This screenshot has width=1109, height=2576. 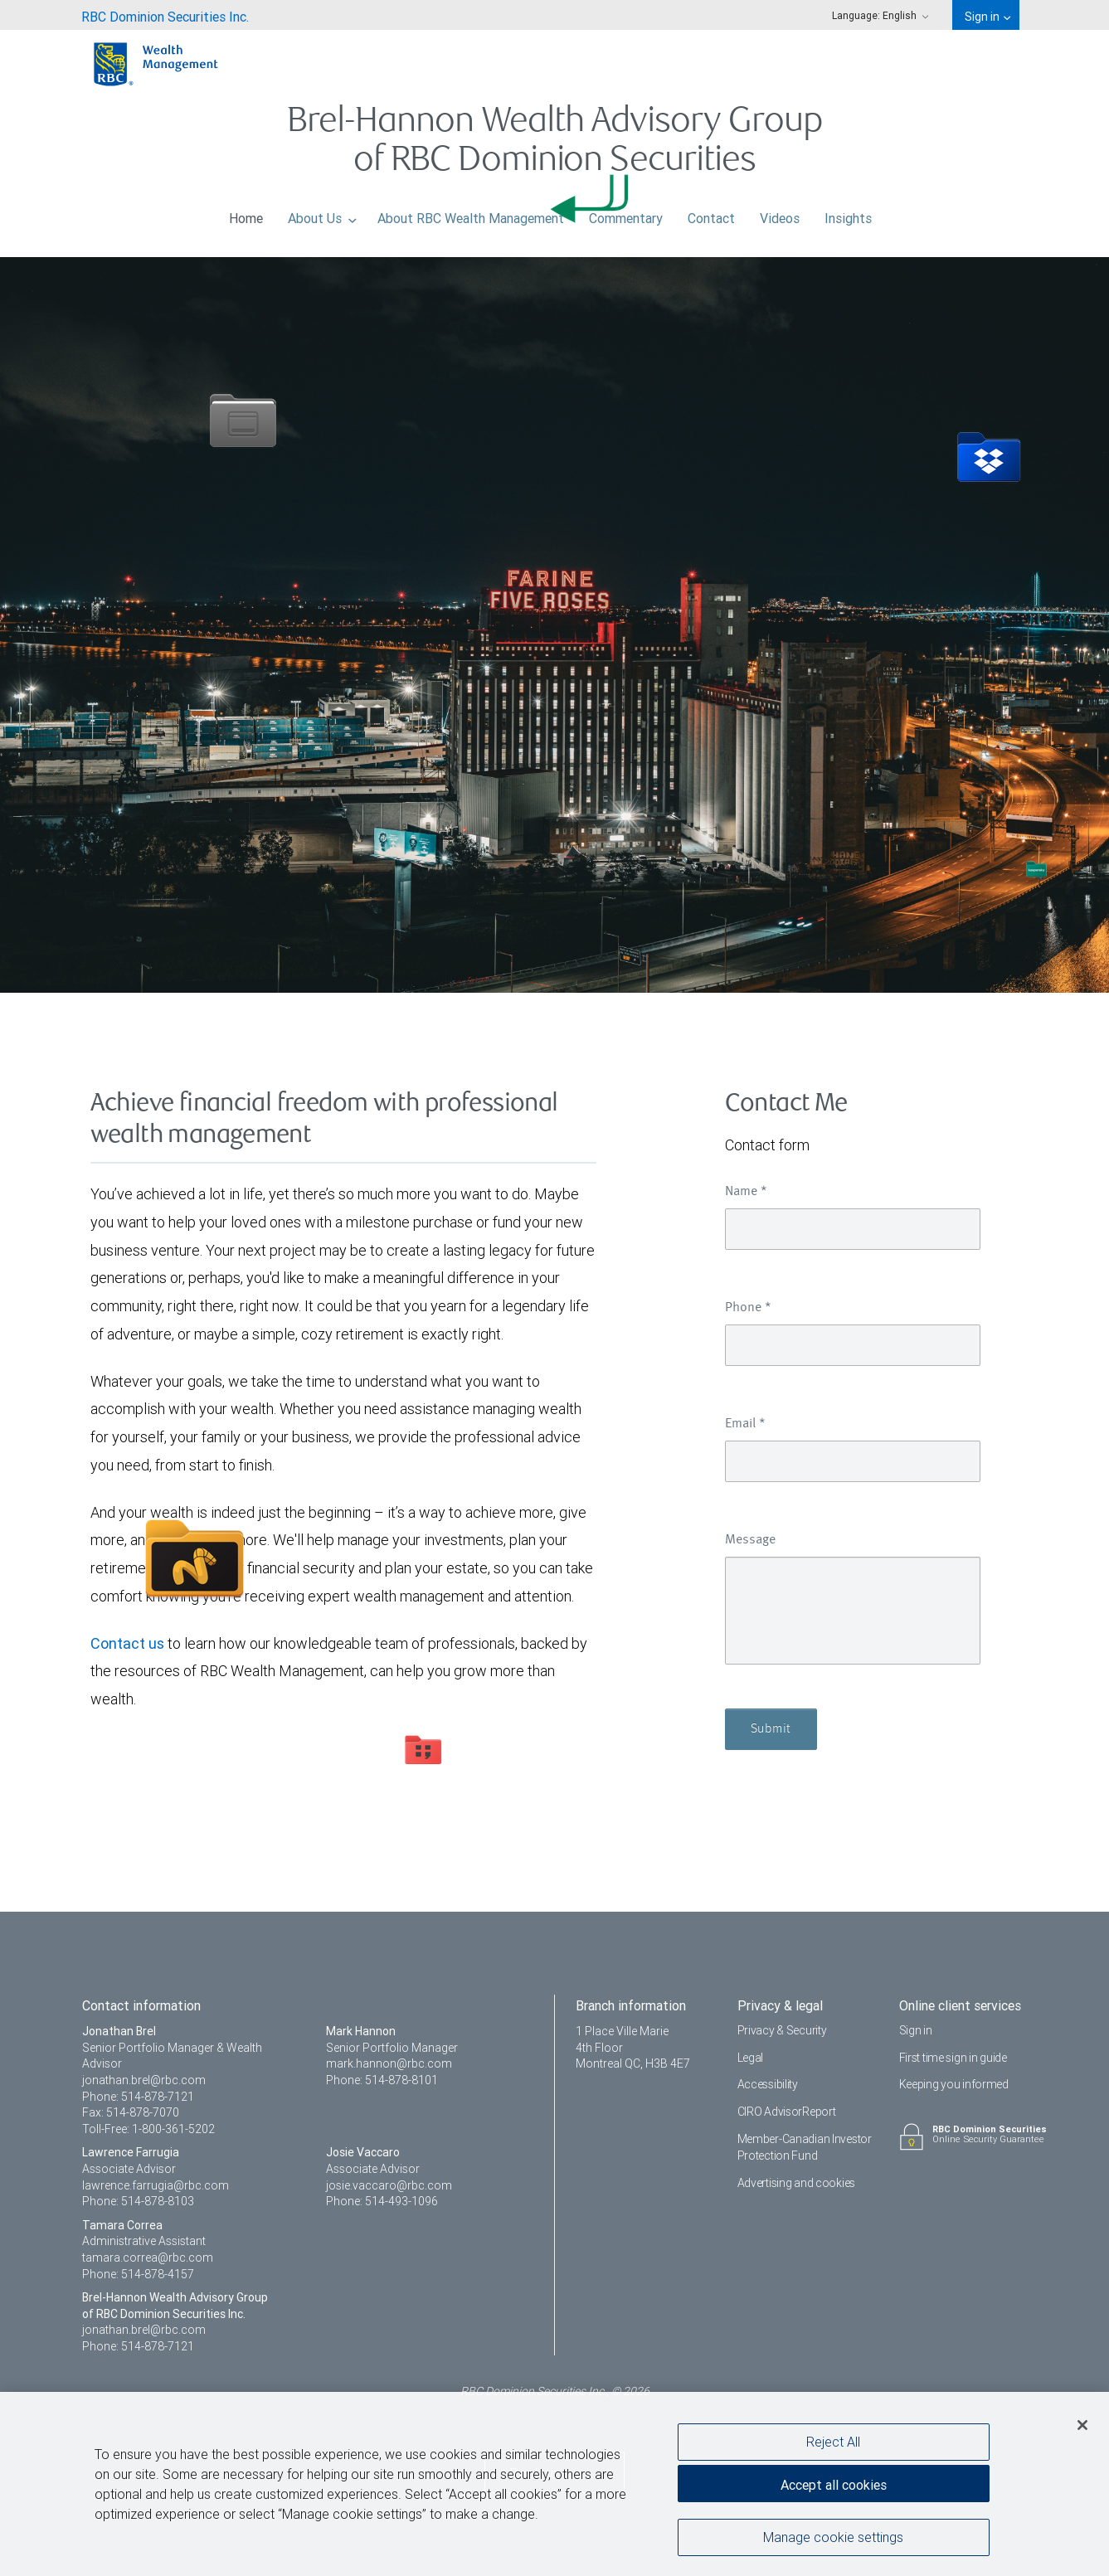 What do you see at coordinates (194, 1561) in the screenshot?
I see `open the Modo 3D modeling application folder` at bounding box center [194, 1561].